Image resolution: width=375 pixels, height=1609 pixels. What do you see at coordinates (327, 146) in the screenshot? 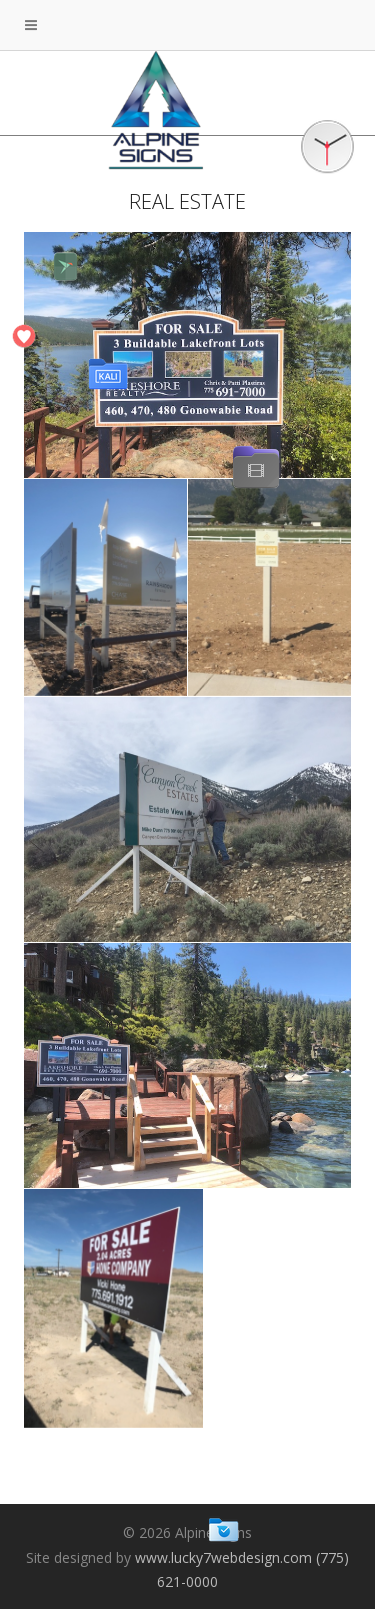
I see `access date and time settings` at bounding box center [327, 146].